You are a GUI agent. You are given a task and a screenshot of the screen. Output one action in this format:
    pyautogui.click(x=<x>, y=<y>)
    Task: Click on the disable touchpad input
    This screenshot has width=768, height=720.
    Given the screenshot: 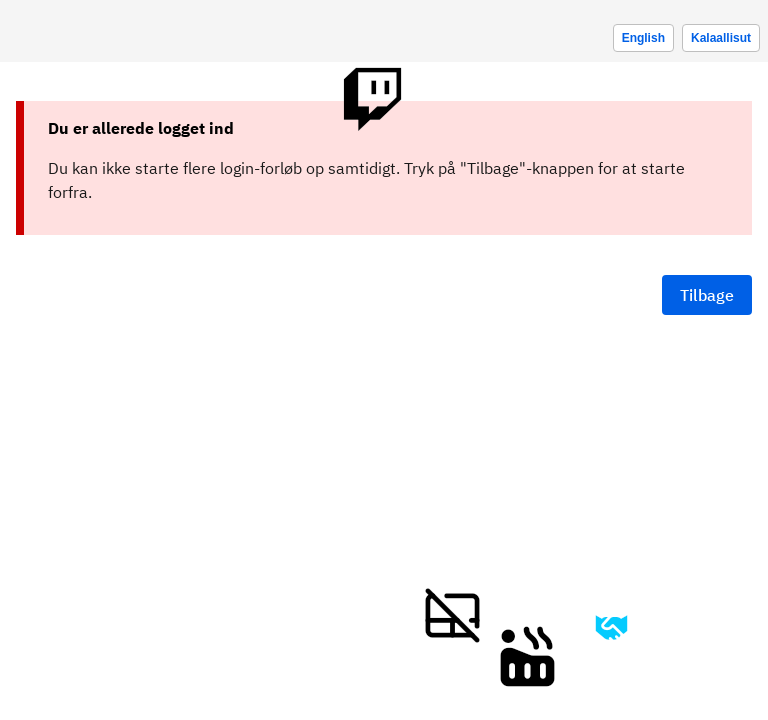 What is the action you would take?
    pyautogui.click(x=452, y=615)
    